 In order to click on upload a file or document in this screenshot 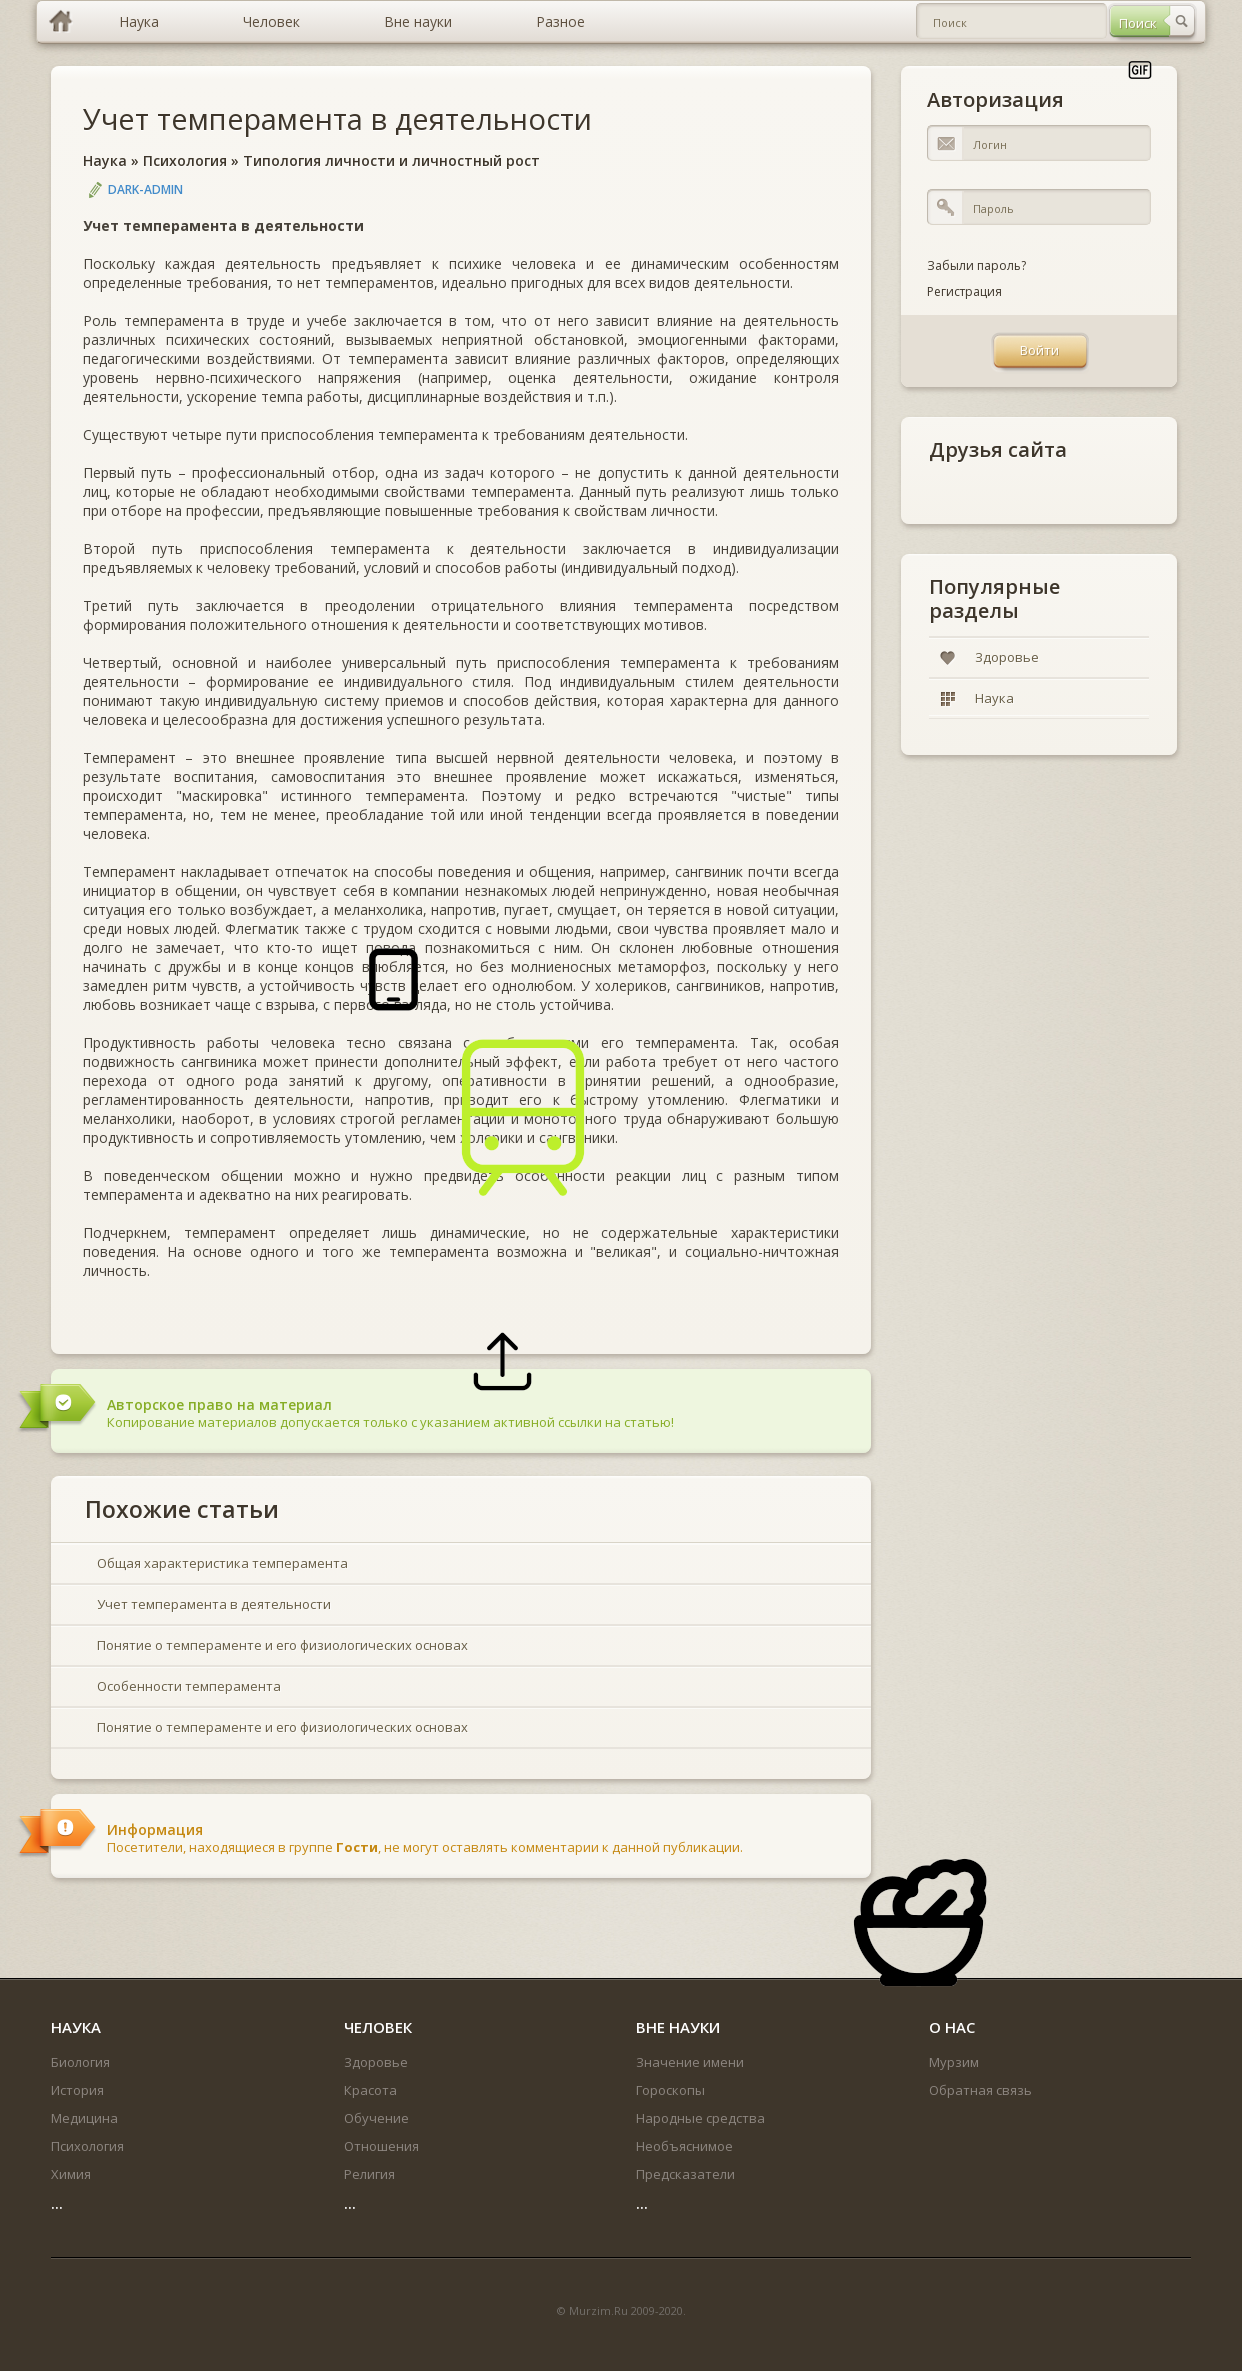, I will do `click(502, 1361)`.